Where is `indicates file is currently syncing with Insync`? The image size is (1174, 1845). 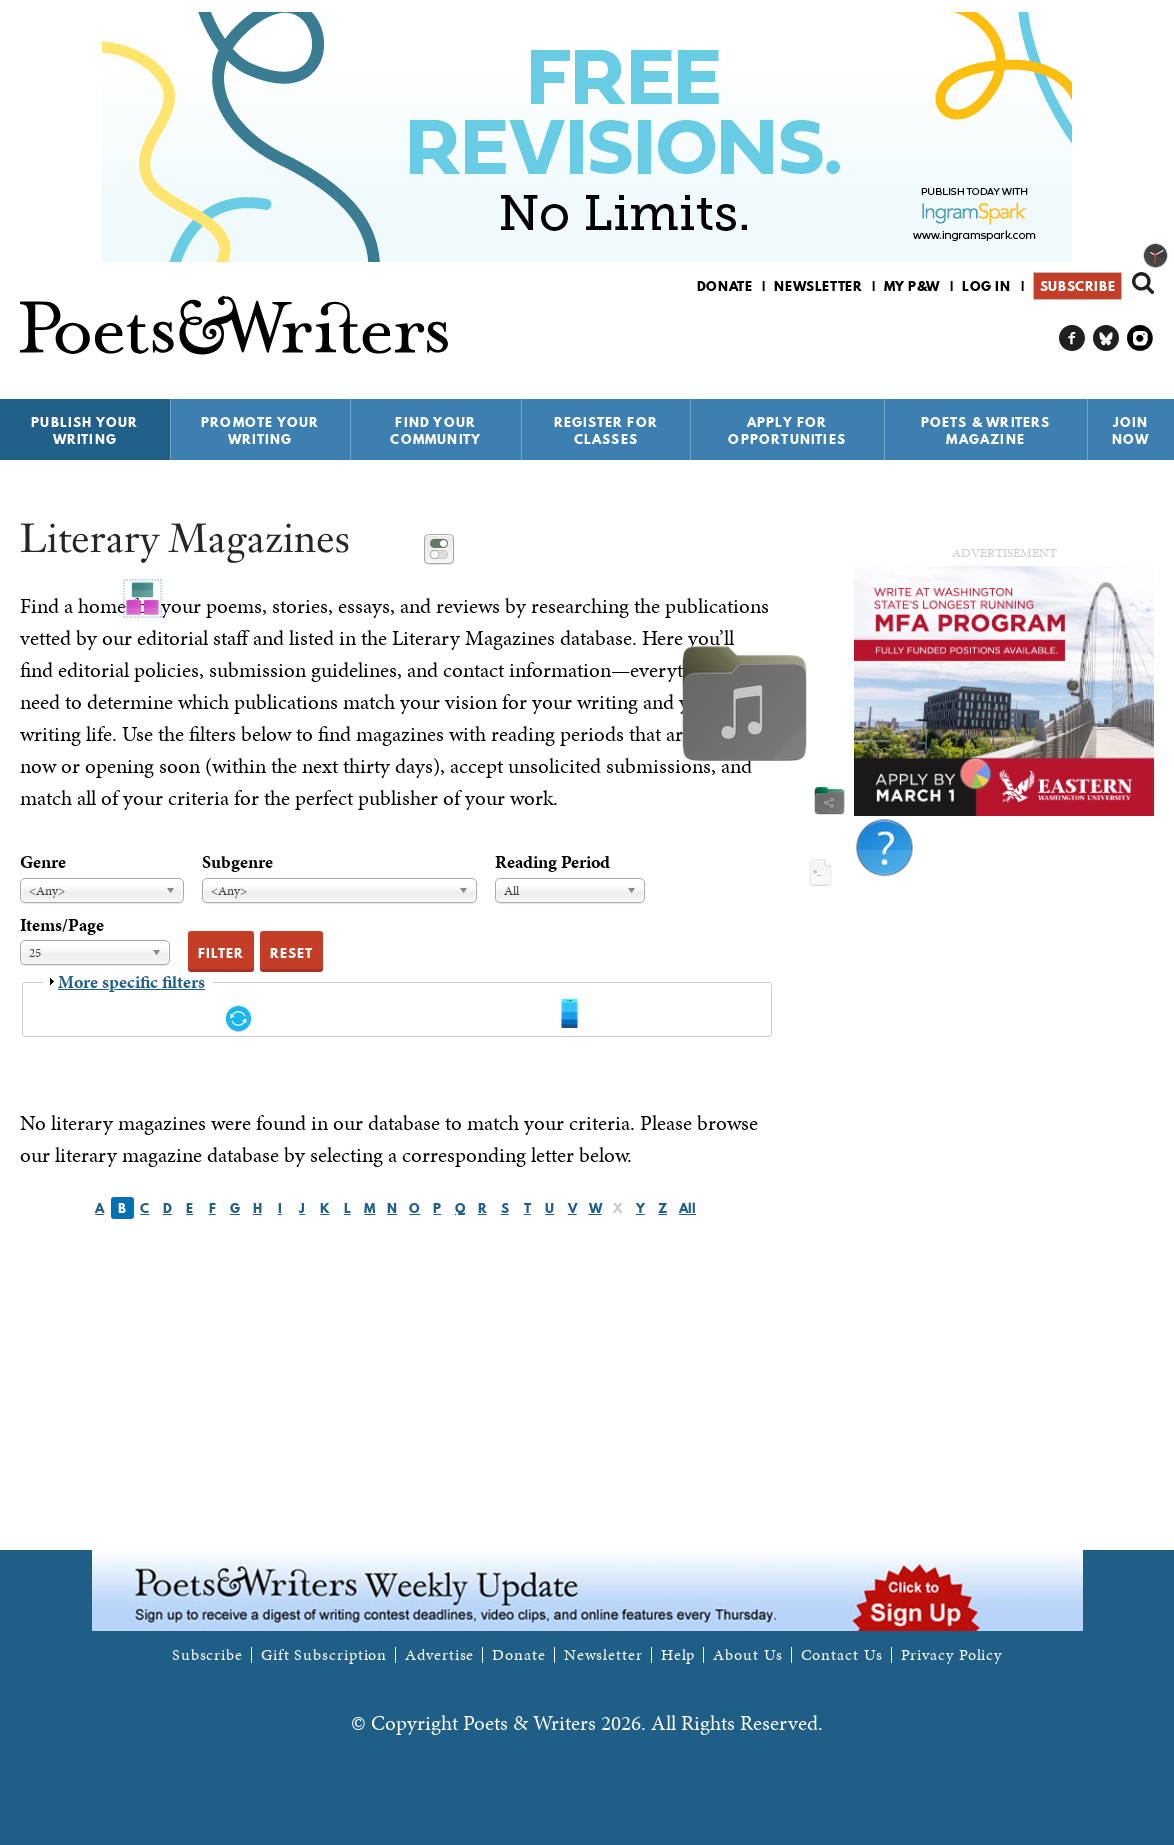
indicates file is currently syncing with Insync is located at coordinates (238, 1018).